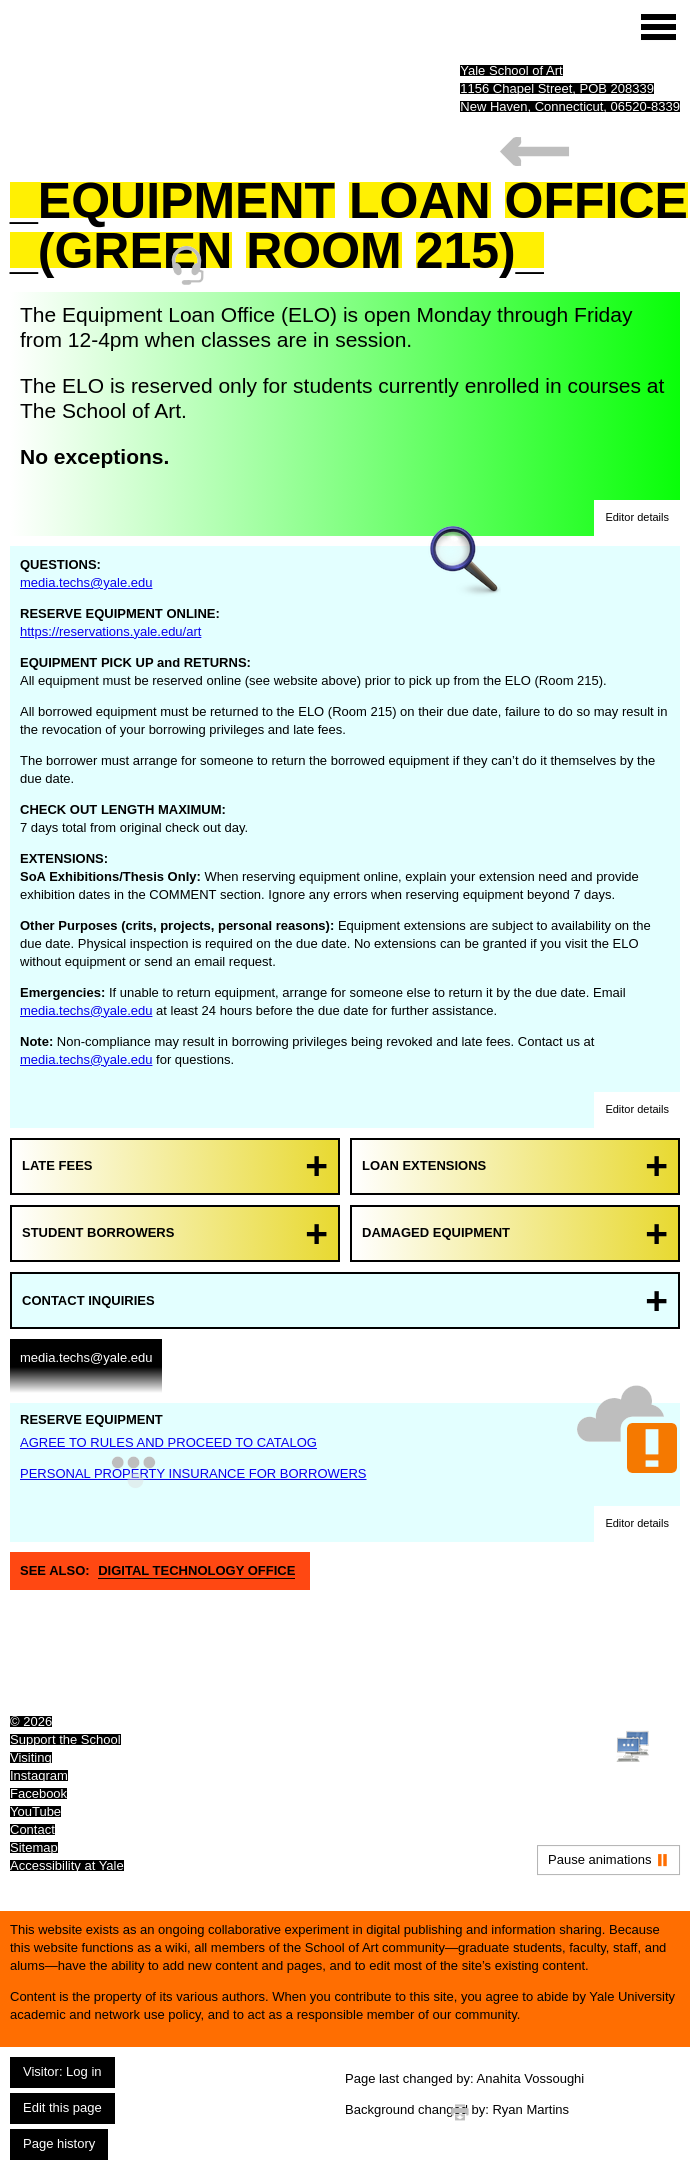  What do you see at coordinates (460, 2113) in the screenshot?
I see `indicates a print job is in progress` at bounding box center [460, 2113].